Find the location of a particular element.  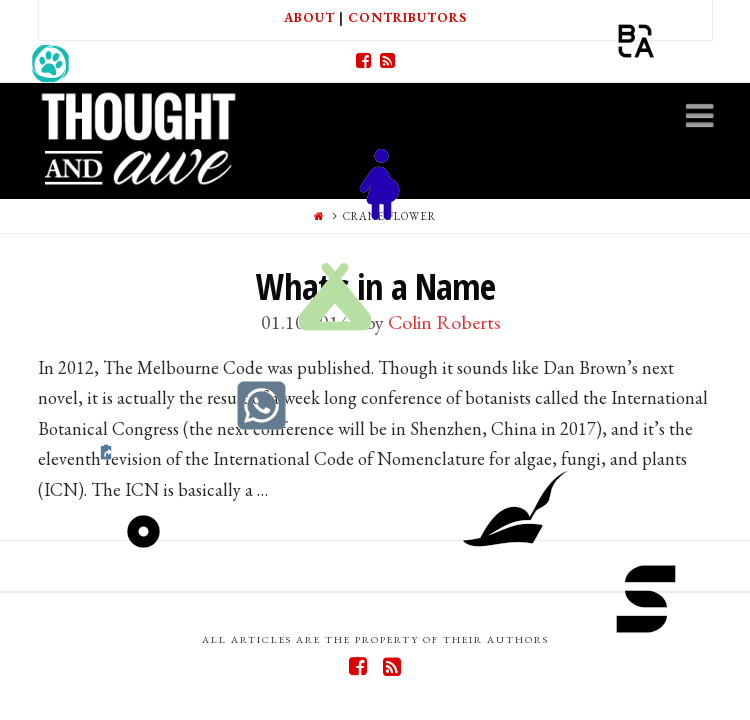

switch between languages or translation mode is located at coordinates (635, 41).